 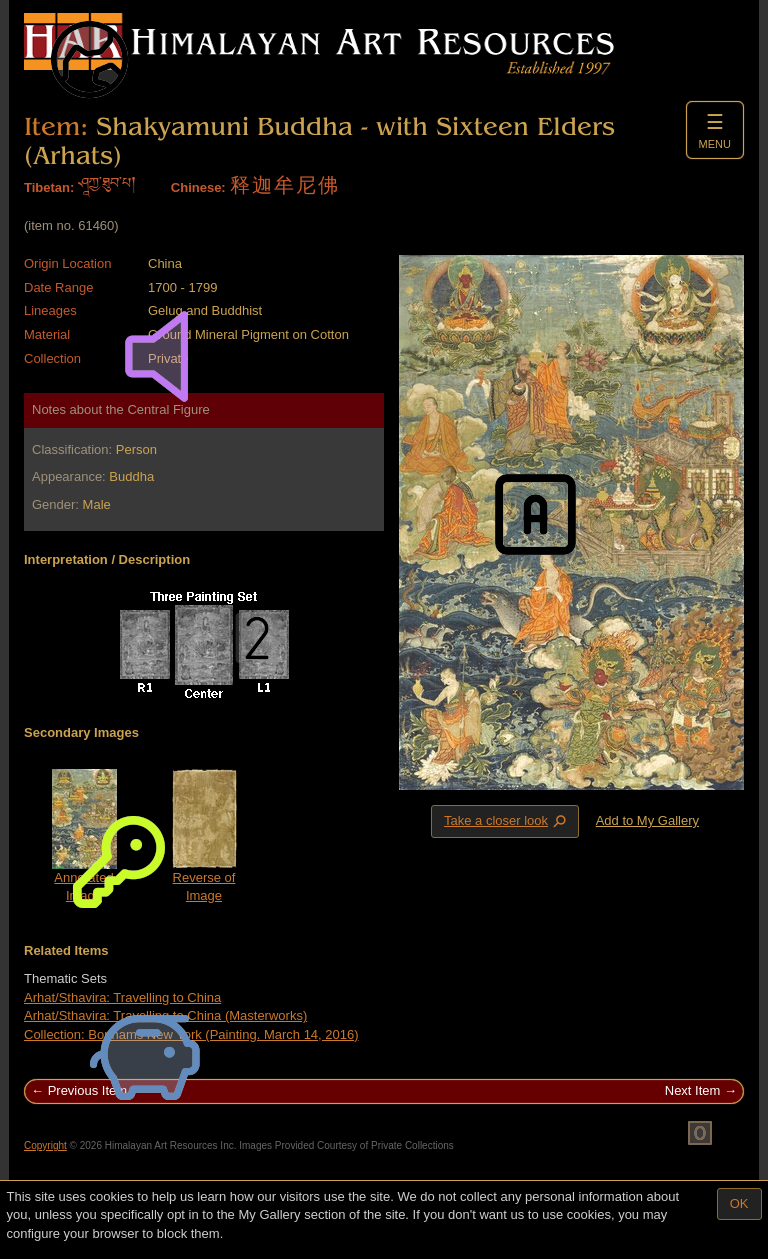 I want to click on switch to international or global settings, so click(x=89, y=59).